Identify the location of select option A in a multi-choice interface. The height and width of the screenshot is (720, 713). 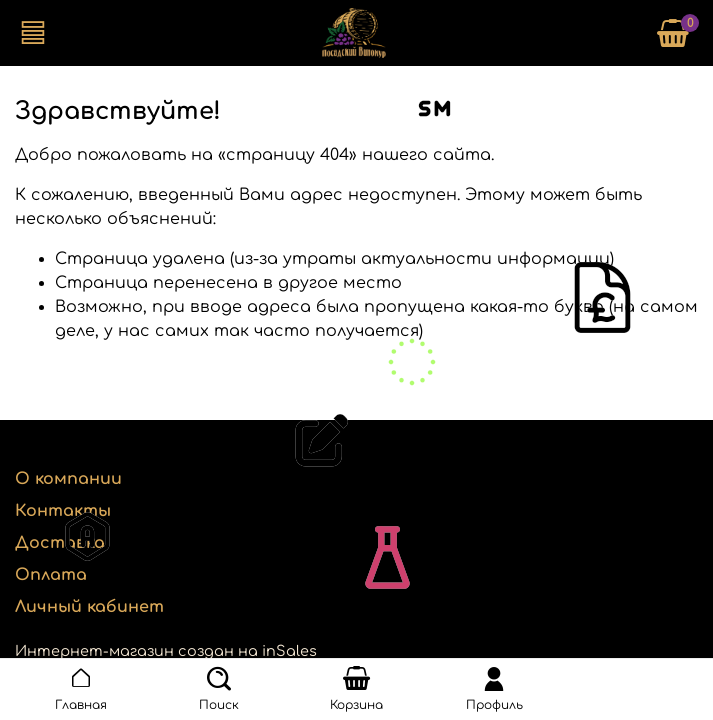
(87, 536).